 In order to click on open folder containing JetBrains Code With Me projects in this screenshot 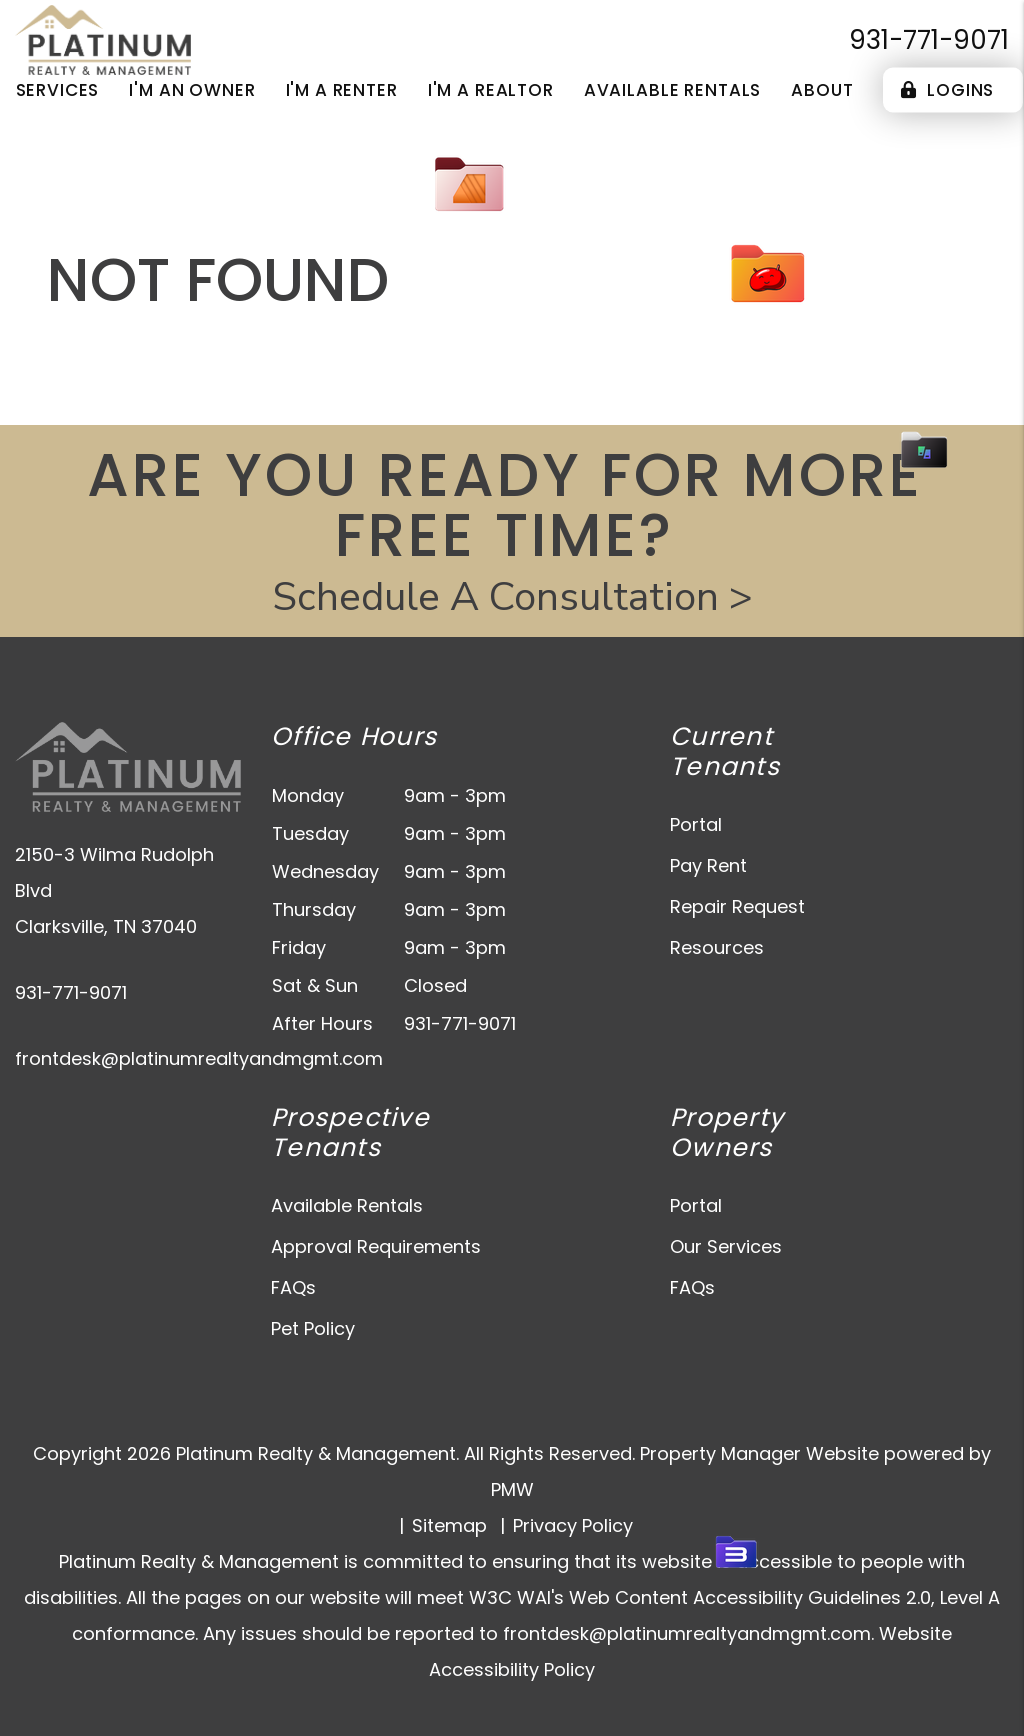, I will do `click(924, 451)`.